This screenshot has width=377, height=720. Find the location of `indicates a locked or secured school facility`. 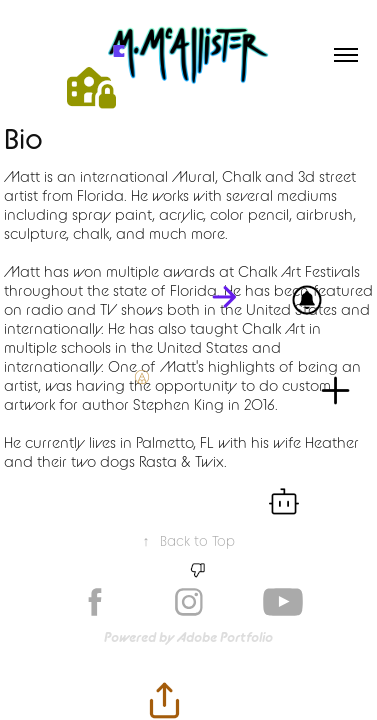

indicates a locked or secured school facility is located at coordinates (91, 86).